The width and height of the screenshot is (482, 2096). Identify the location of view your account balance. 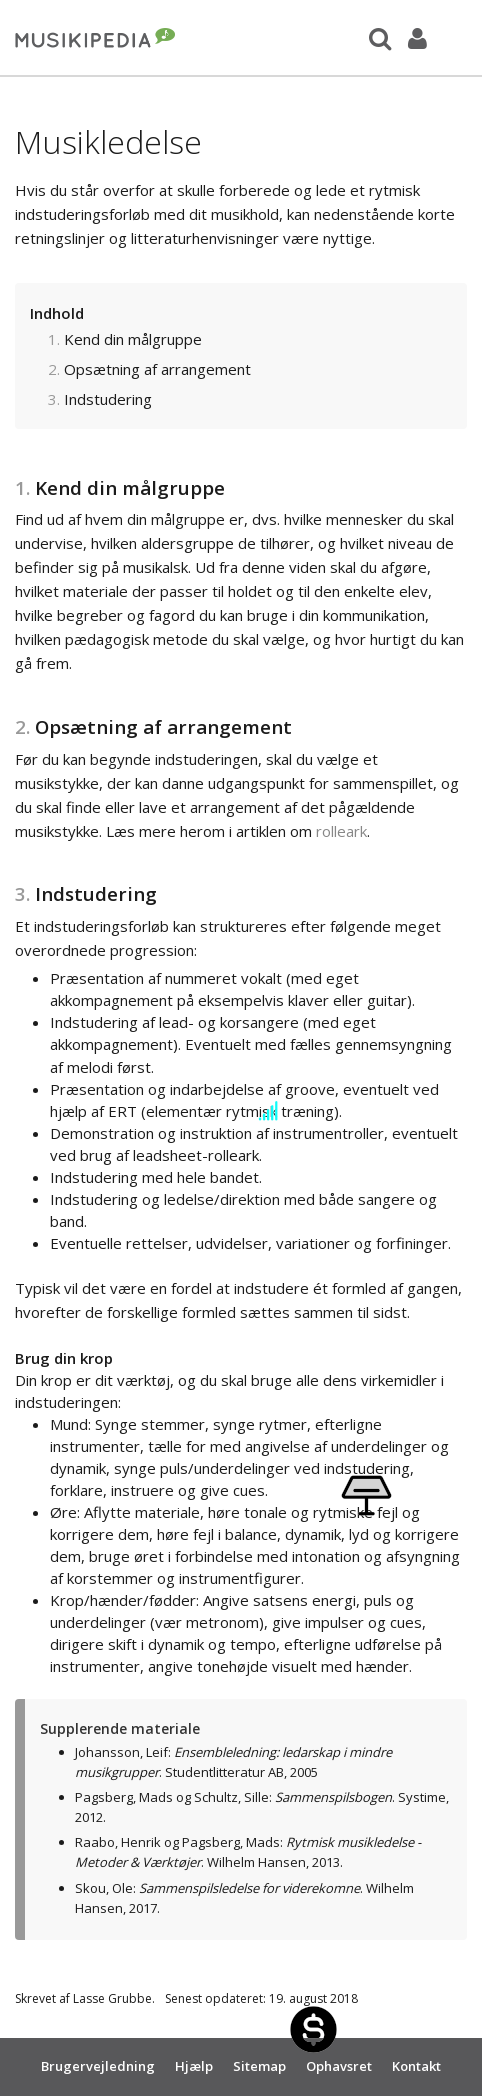
(313, 2029).